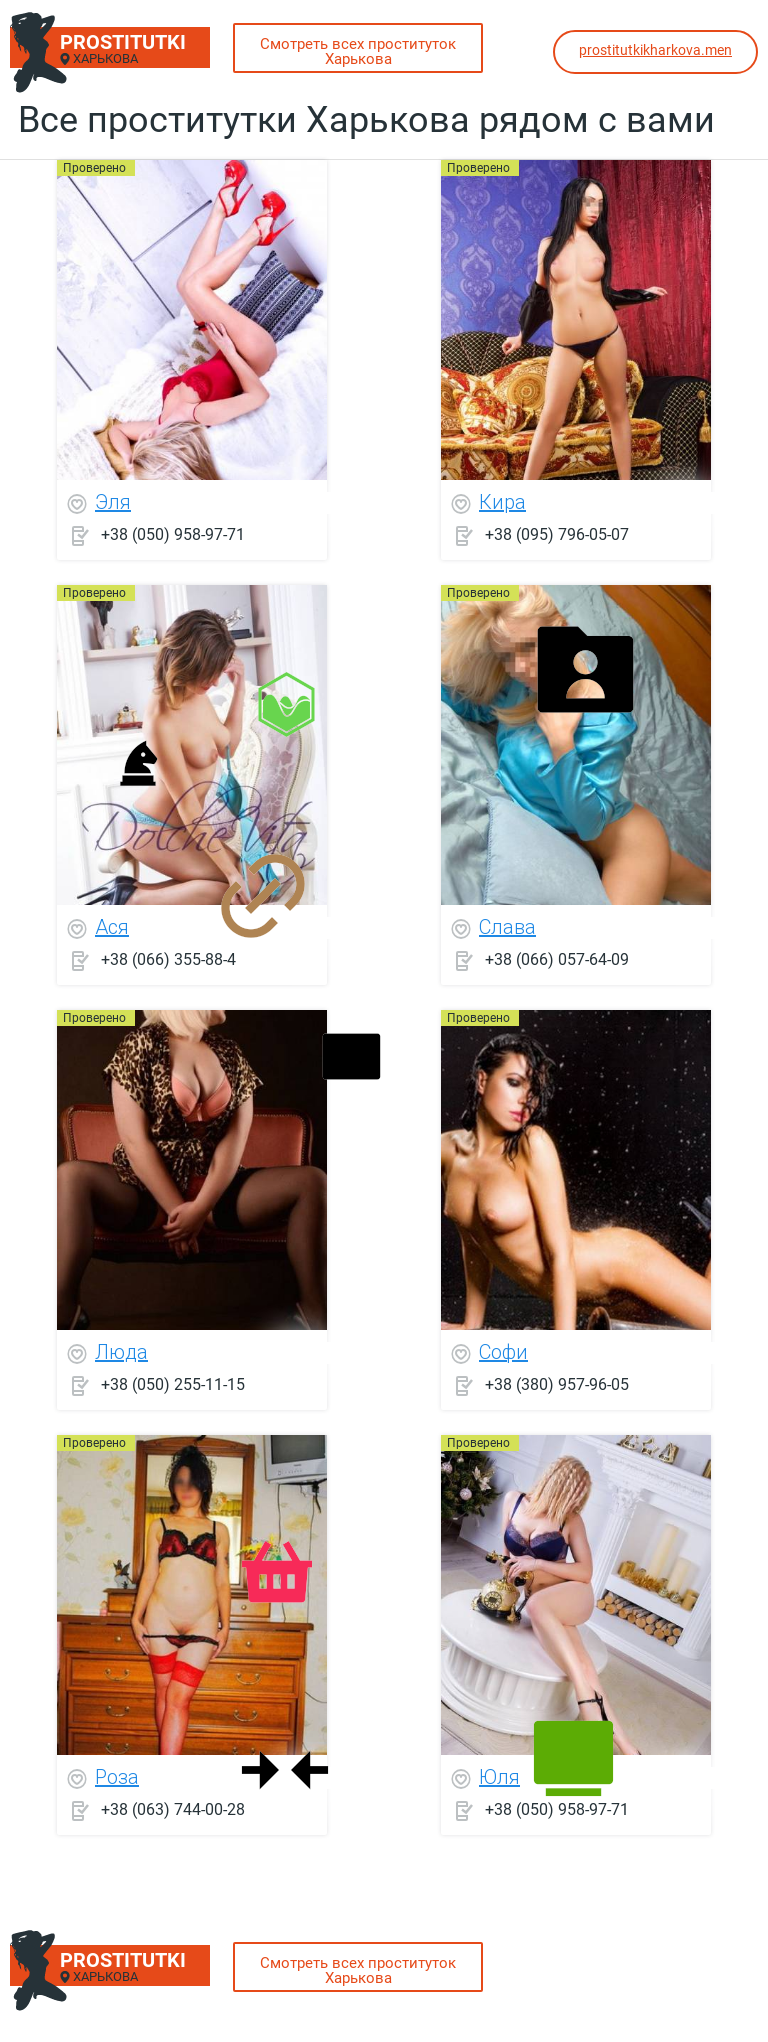 The image size is (768, 2042). Describe the element at coordinates (285, 1770) in the screenshot. I see `collapse or minimize a panel horizontally` at that location.